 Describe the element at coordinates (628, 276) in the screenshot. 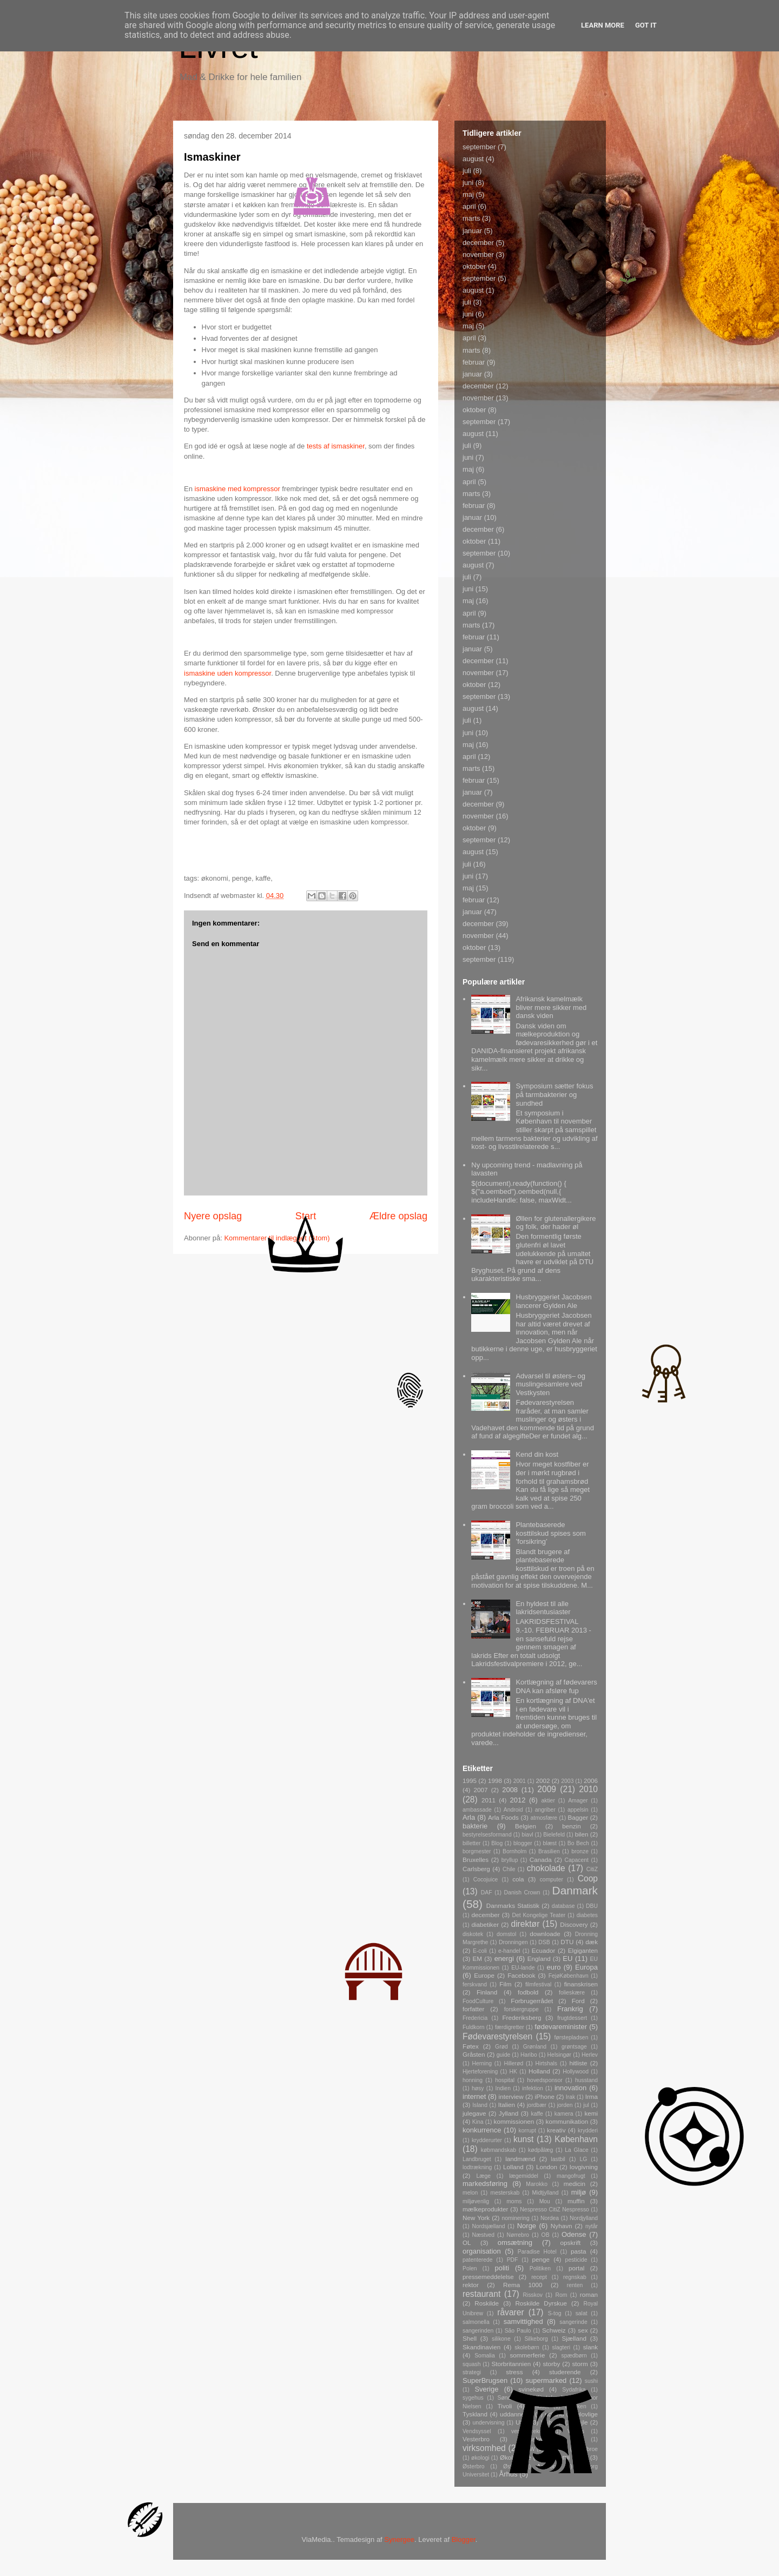

I see `indicates a grease trap or oil collection hazard` at that location.